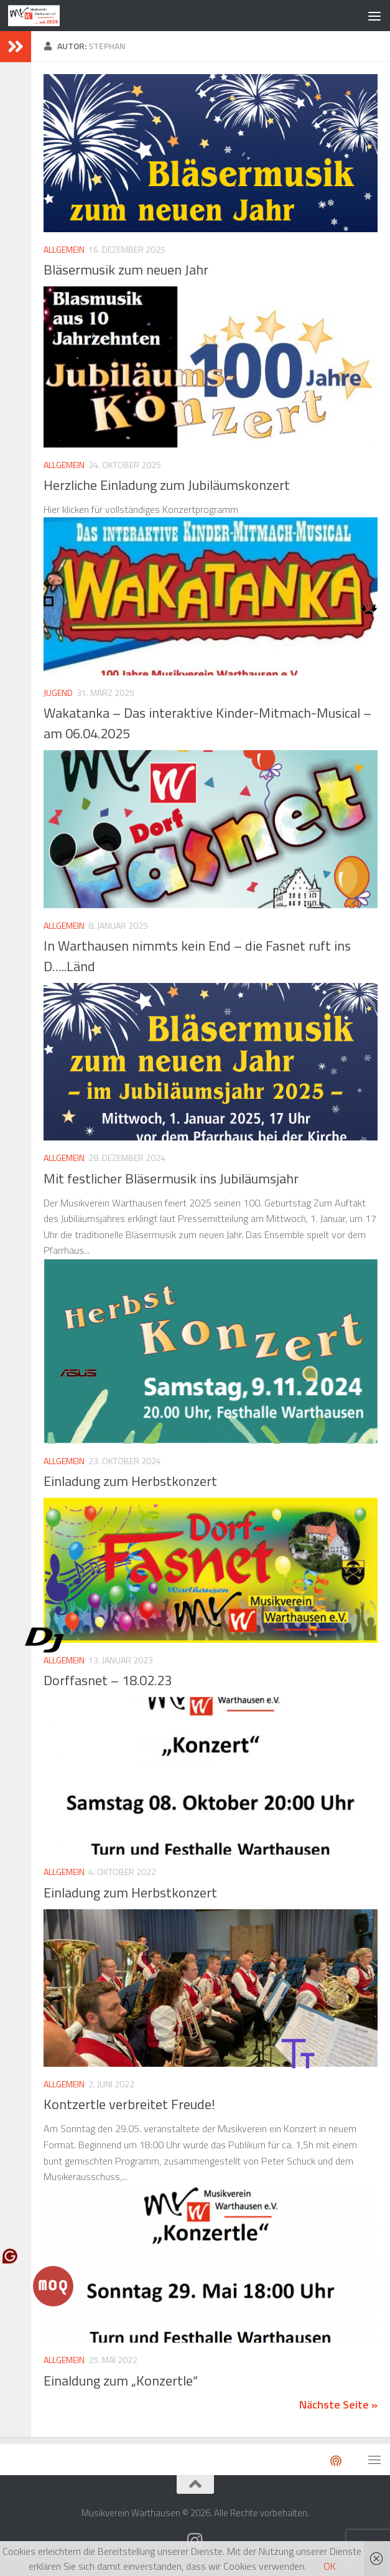 Image resolution: width=390 pixels, height=2576 pixels. What do you see at coordinates (49, 601) in the screenshot?
I see `astral brand logo` at bounding box center [49, 601].